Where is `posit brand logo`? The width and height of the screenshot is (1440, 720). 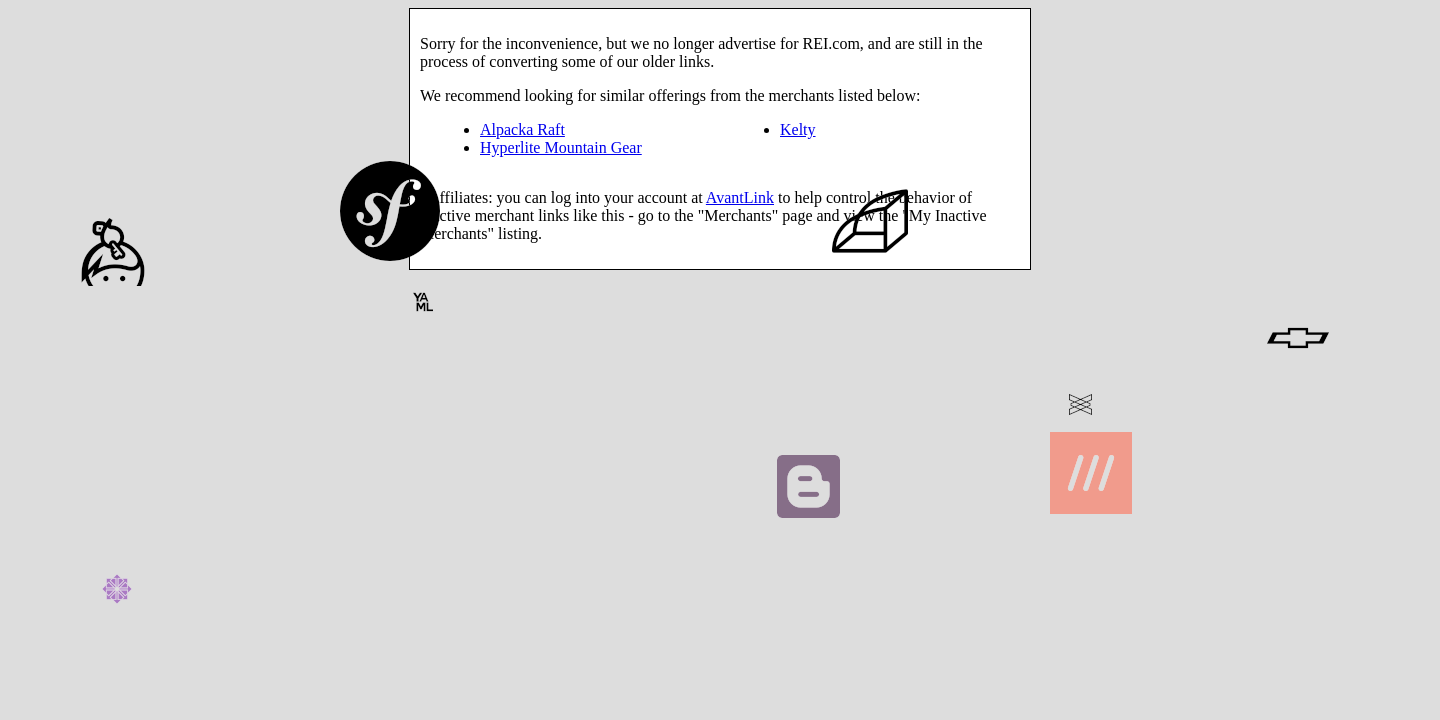
posit brand logo is located at coordinates (1080, 404).